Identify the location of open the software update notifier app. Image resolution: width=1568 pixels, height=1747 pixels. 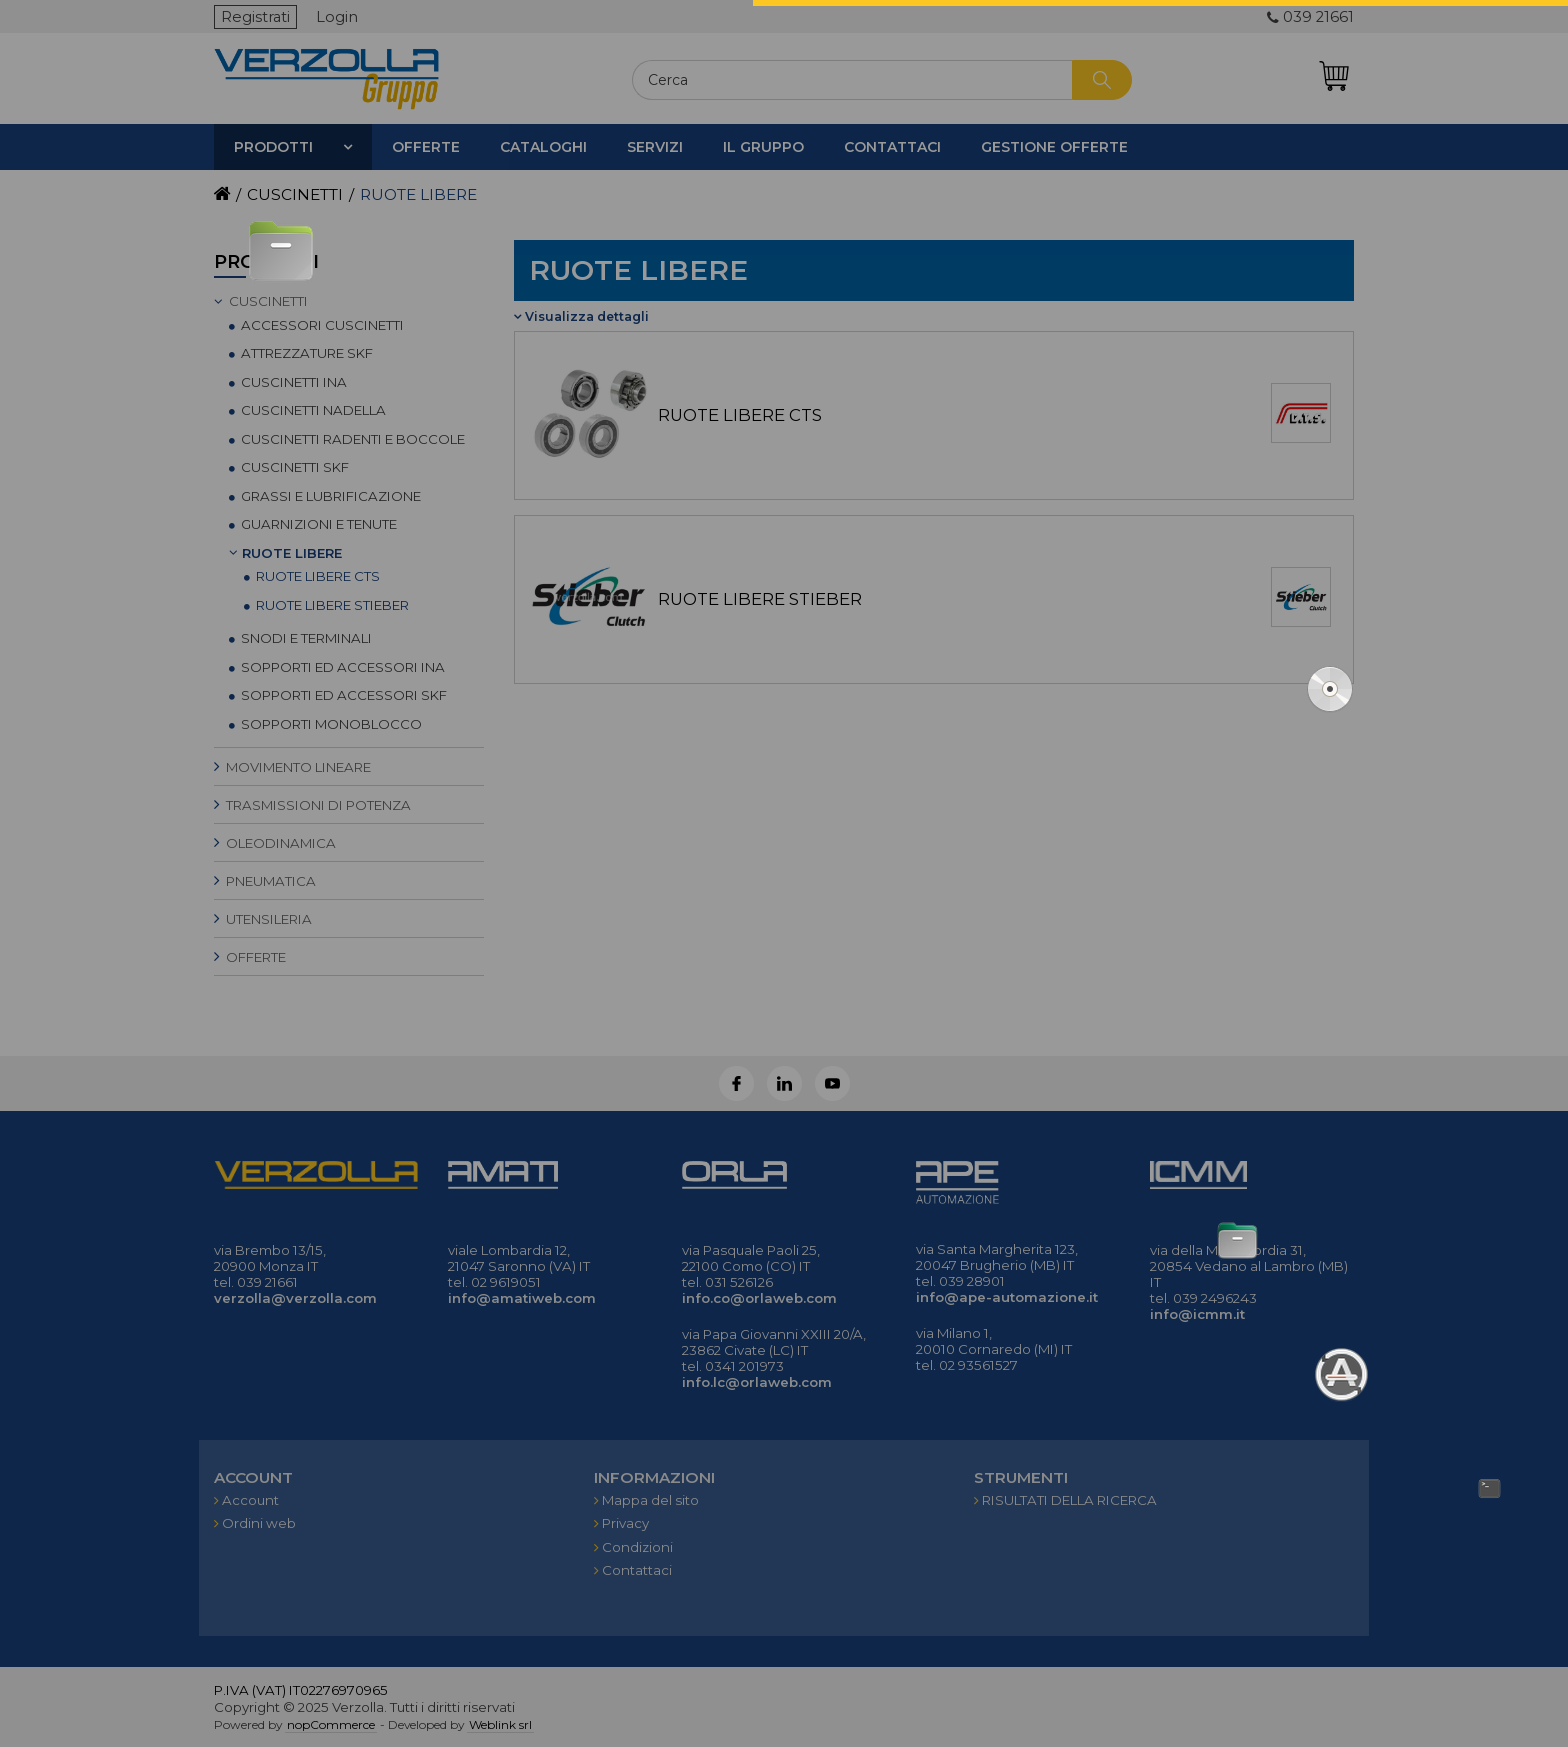
(1341, 1374).